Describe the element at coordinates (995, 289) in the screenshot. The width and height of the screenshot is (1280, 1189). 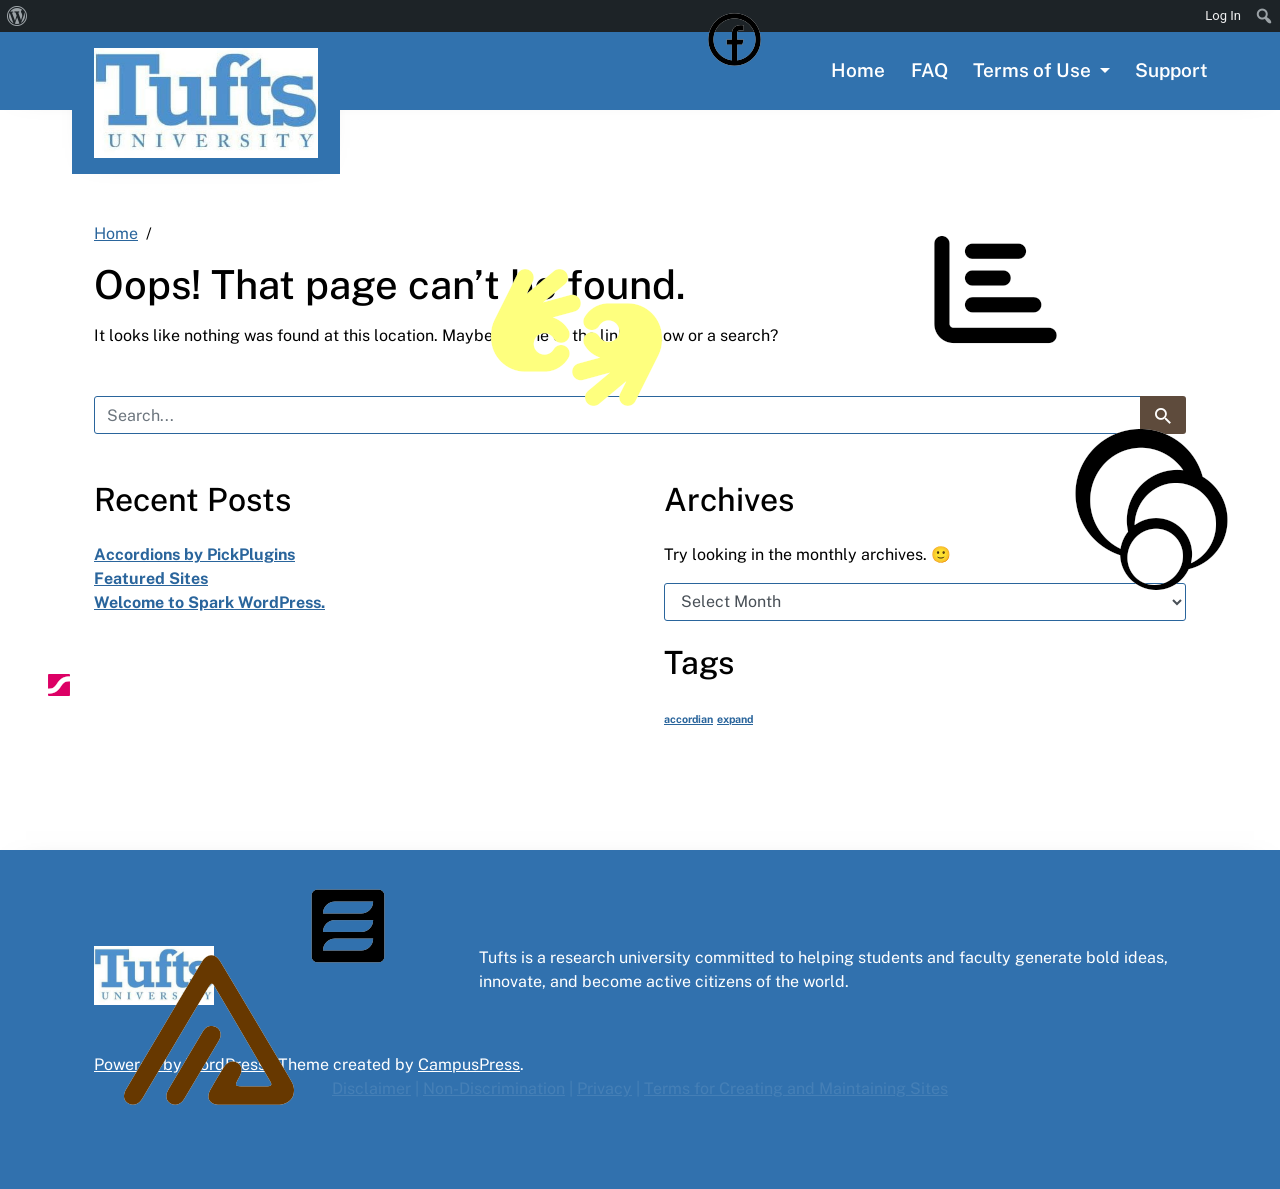
I see `view analytics or statistics` at that location.